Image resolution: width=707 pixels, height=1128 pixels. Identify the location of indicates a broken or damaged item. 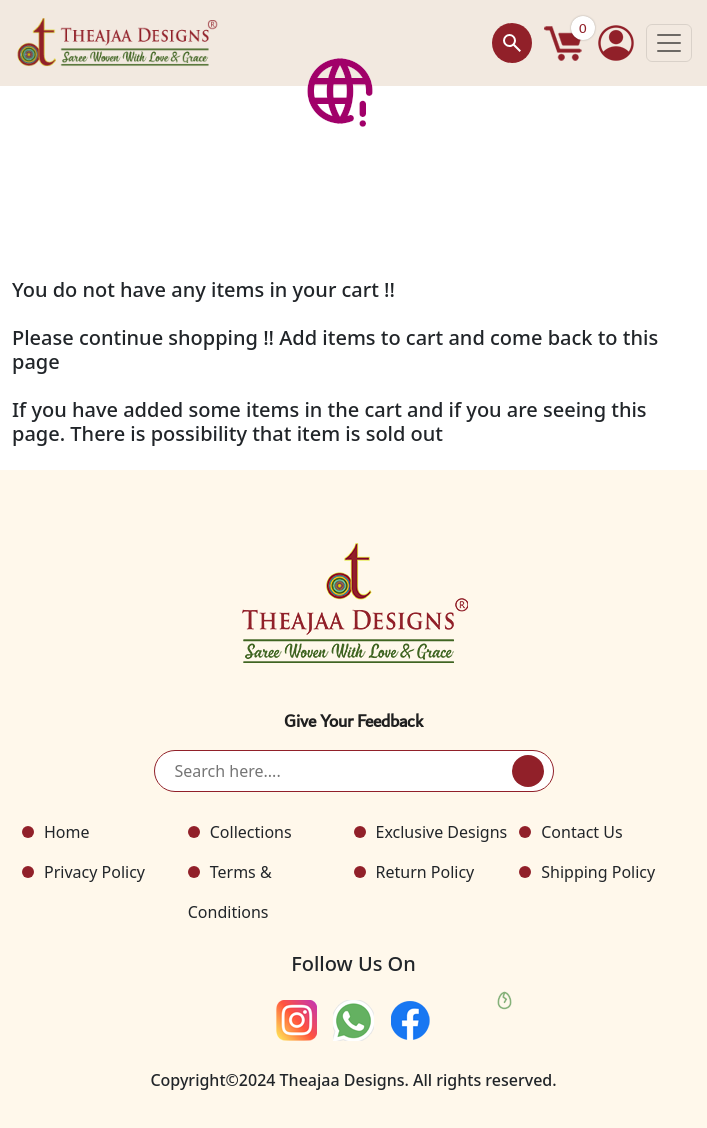
(504, 1000).